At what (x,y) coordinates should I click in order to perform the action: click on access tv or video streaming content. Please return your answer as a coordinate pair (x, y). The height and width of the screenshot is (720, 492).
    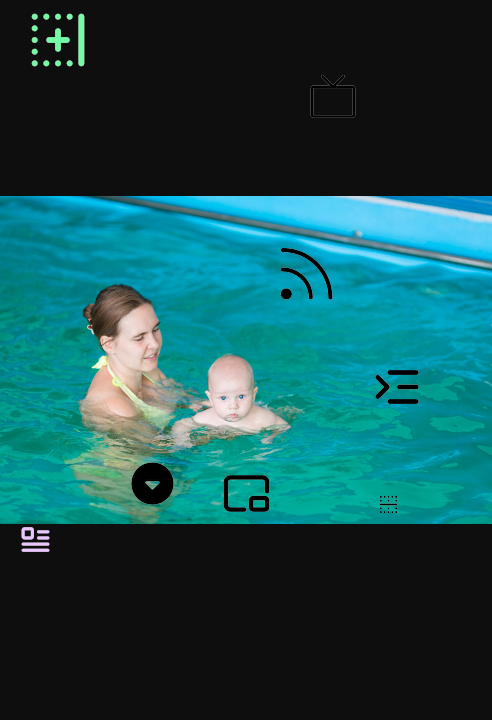
    Looking at the image, I should click on (333, 99).